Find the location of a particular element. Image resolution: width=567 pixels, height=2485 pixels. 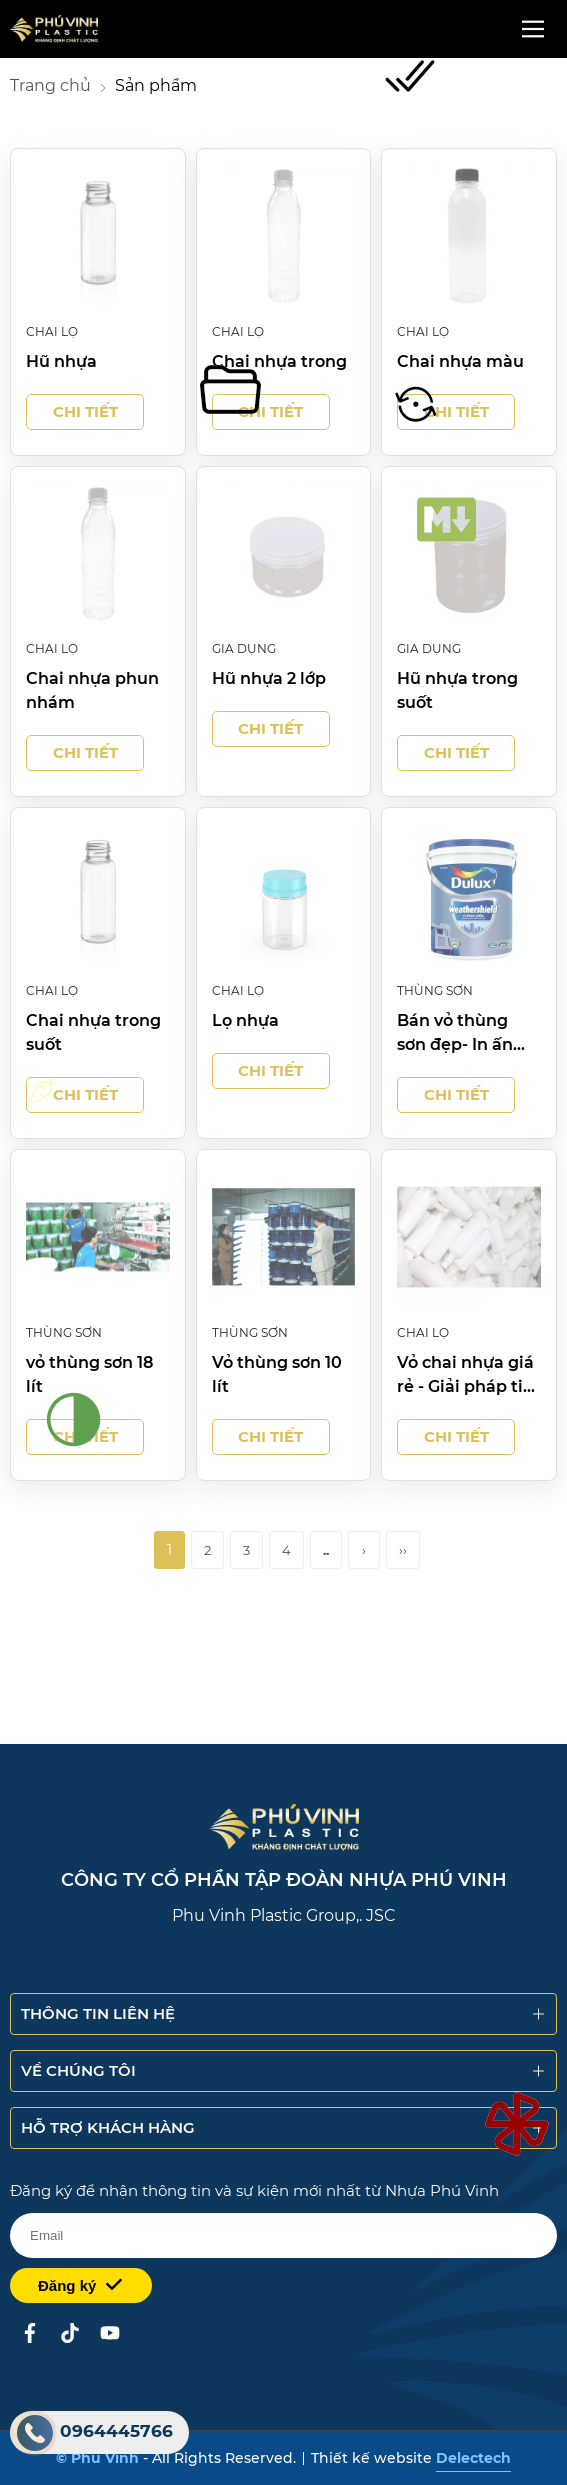

reopen a previously closed issue is located at coordinates (416, 405).